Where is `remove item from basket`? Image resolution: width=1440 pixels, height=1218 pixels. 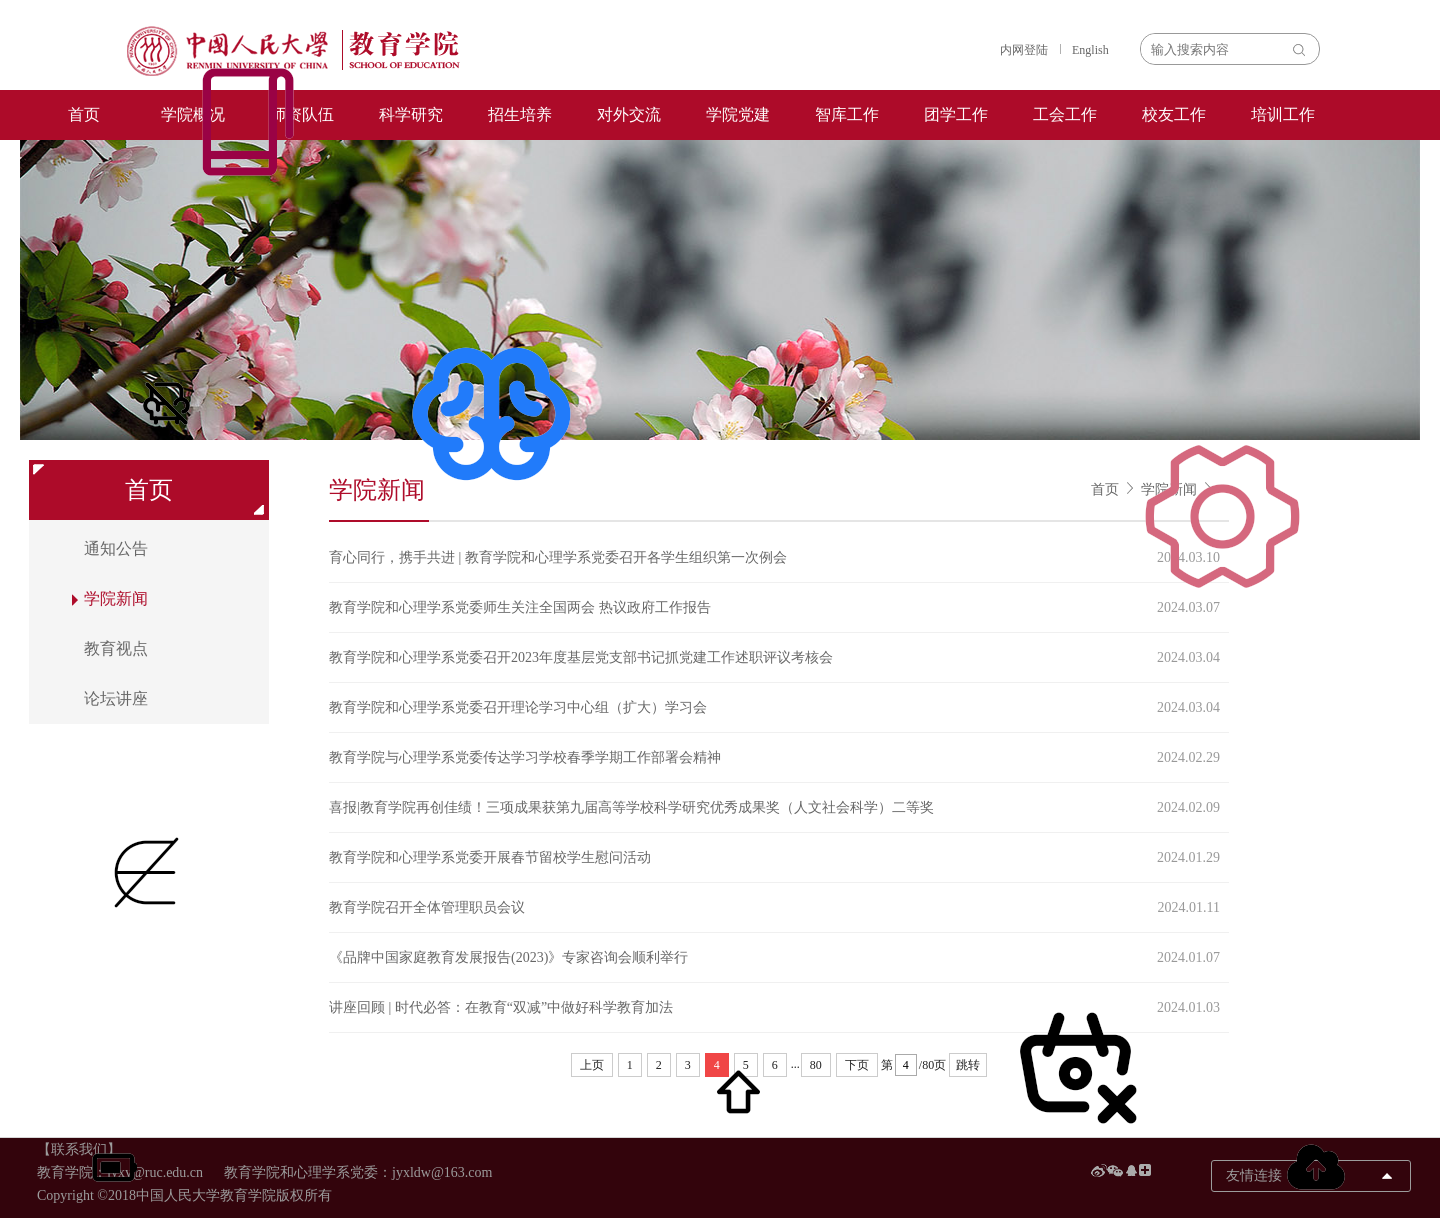 remove item from basket is located at coordinates (1075, 1062).